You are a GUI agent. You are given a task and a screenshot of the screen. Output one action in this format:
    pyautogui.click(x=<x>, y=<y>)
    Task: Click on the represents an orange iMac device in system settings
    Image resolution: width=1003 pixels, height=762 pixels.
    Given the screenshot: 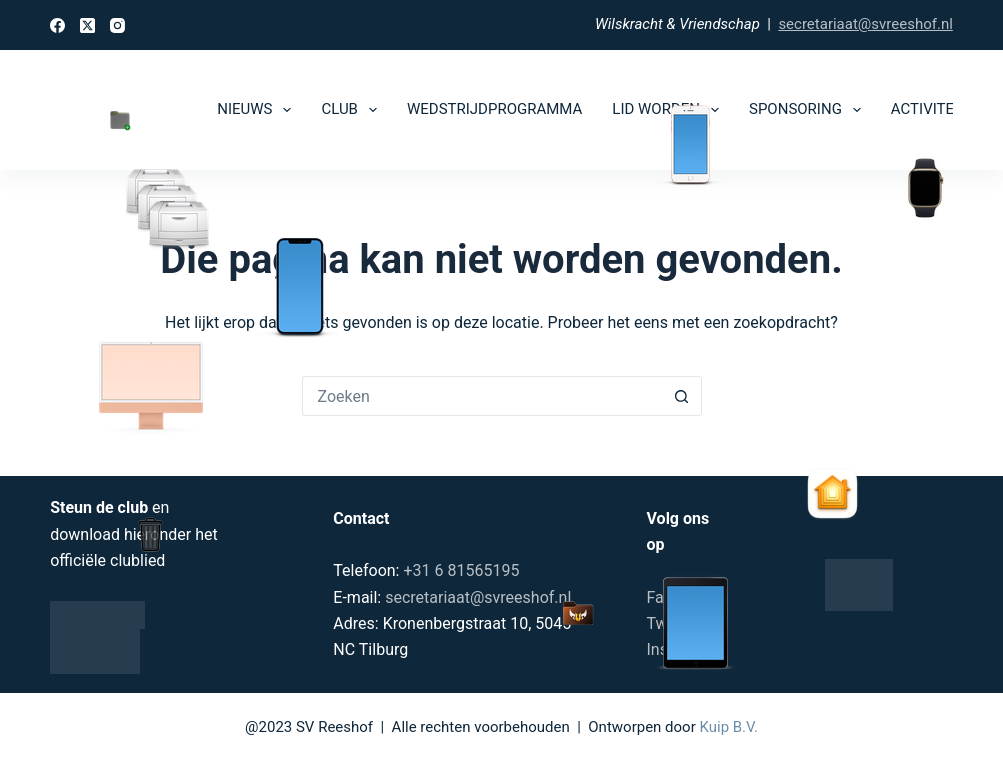 What is the action you would take?
    pyautogui.click(x=151, y=384)
    